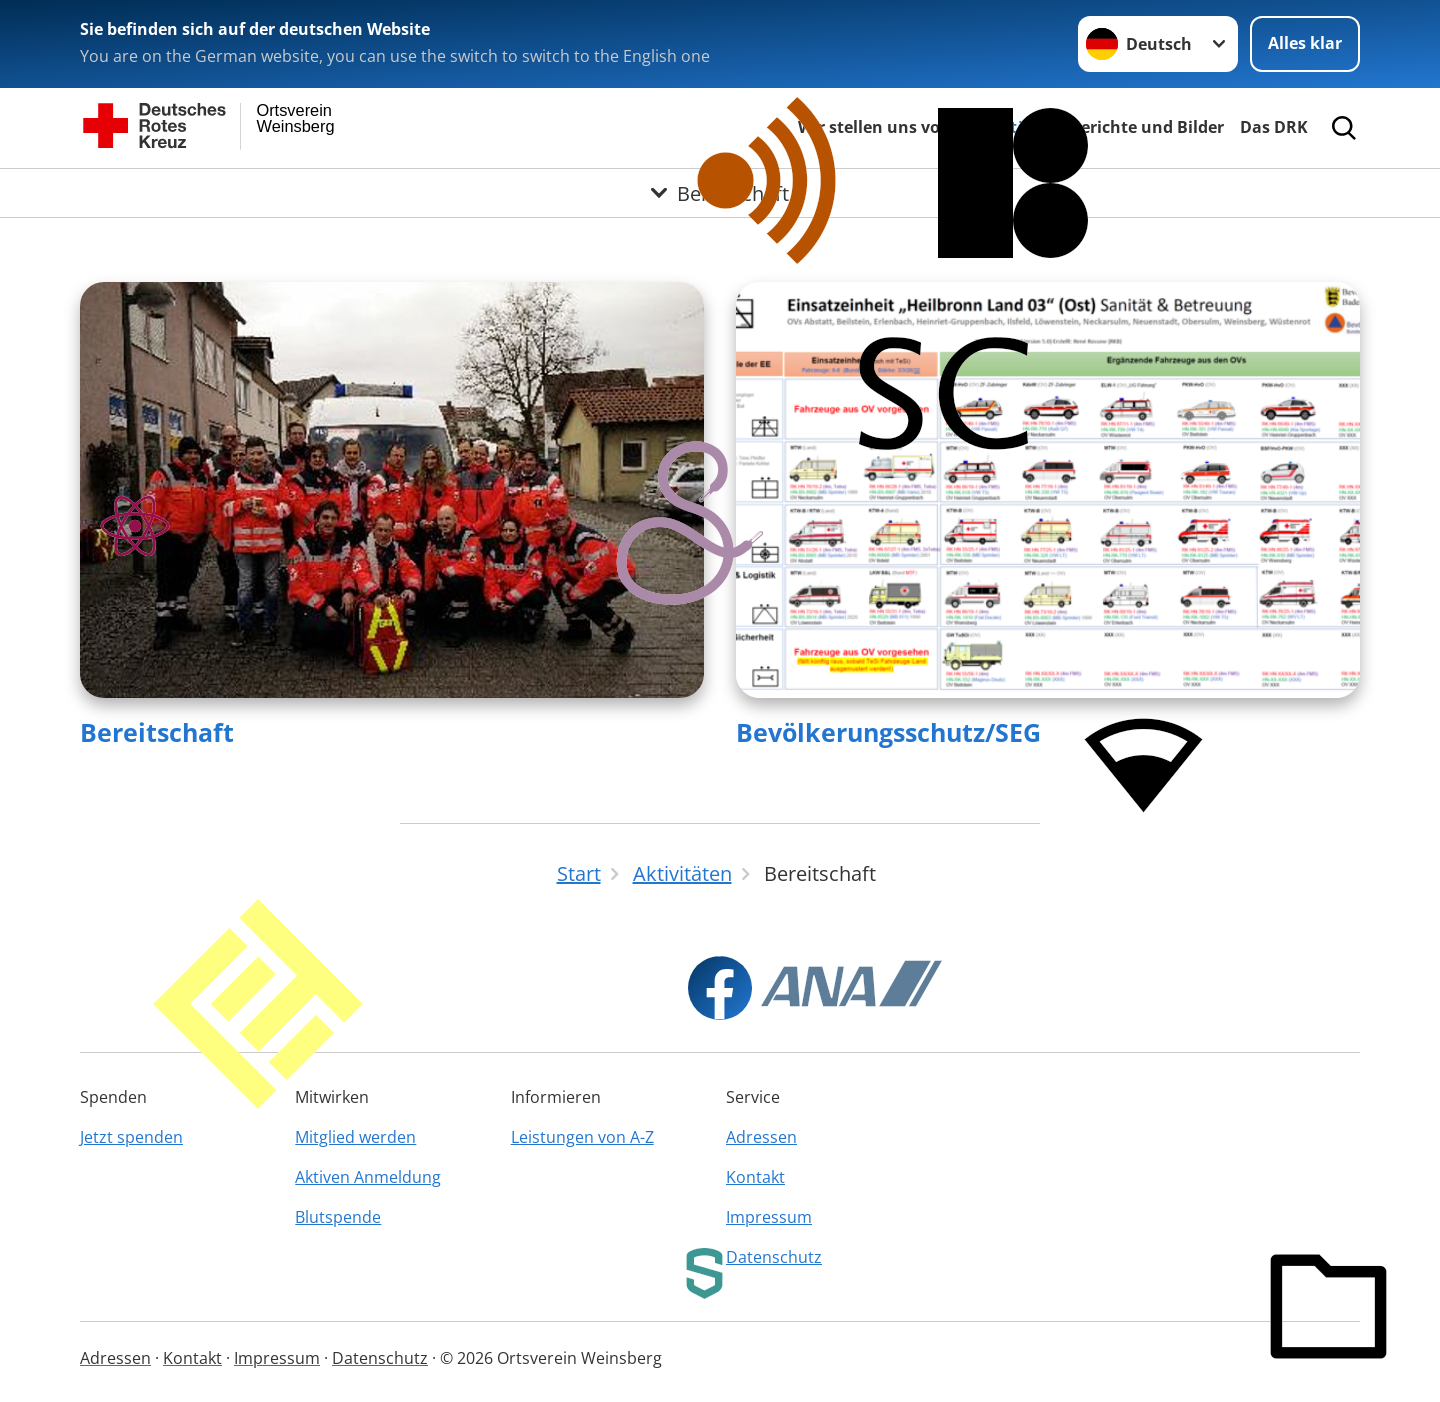 The image size is (1440, 1402). Describe the element at coordinates (1143, 765) in the screenshot. I see `indicates weak wifi signal strength` at that location.